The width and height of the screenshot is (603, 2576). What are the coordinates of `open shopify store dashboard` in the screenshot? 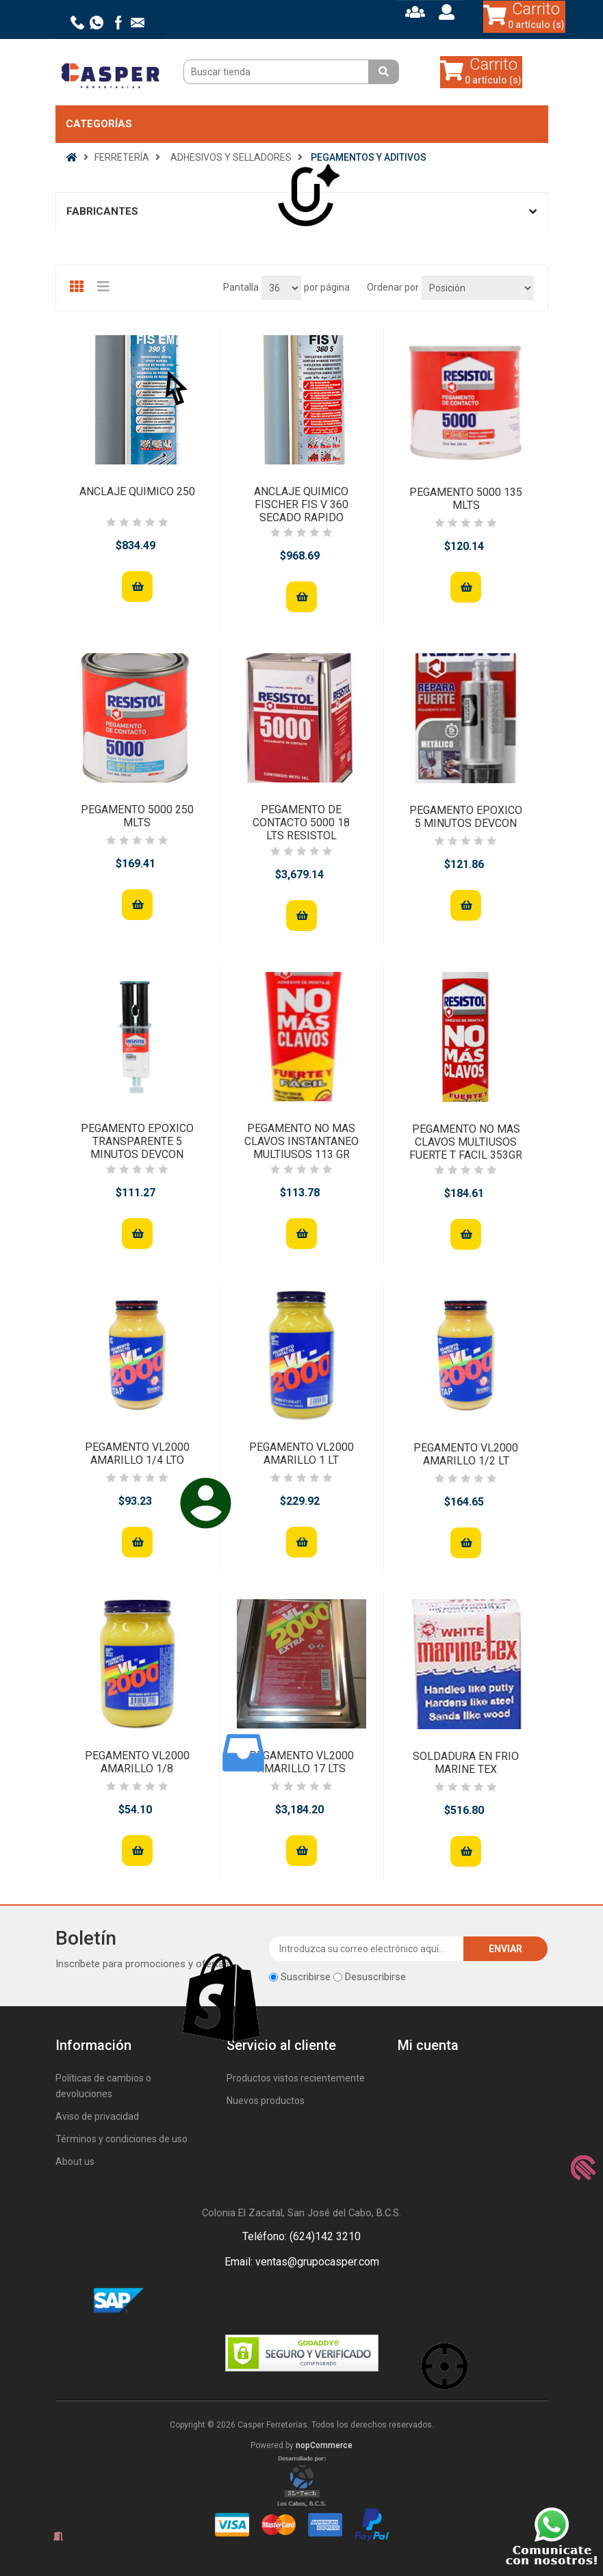 It's located at (221, 1997).